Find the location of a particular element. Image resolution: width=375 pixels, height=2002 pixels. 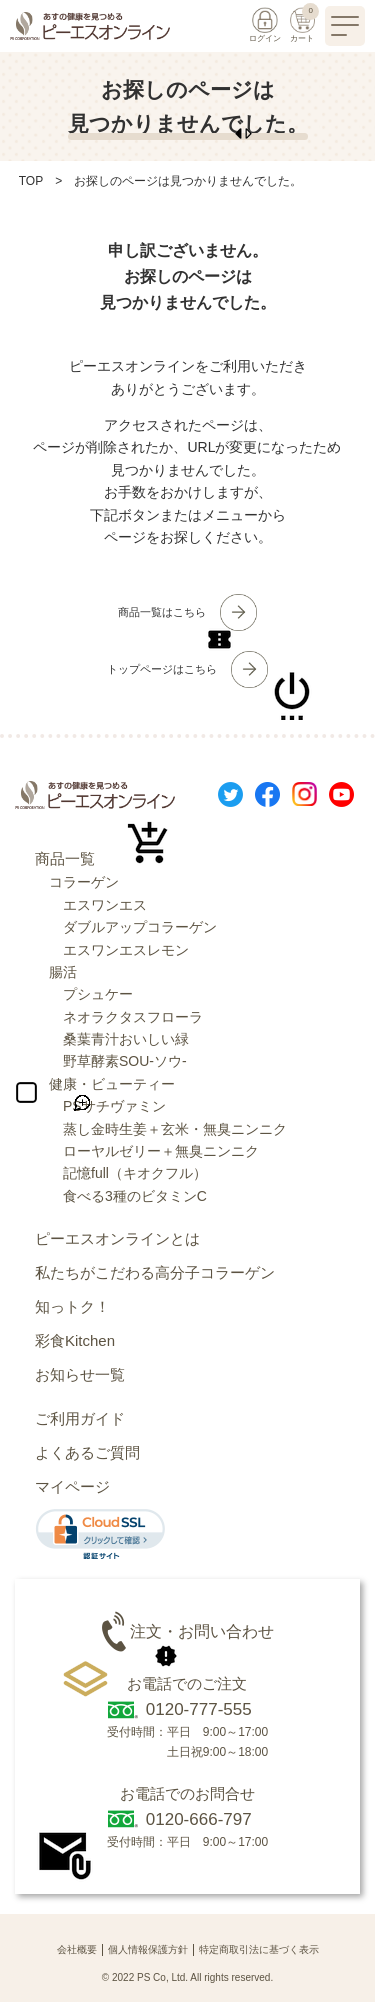

switch to the right panel or view is located at coordinates (243, 133).